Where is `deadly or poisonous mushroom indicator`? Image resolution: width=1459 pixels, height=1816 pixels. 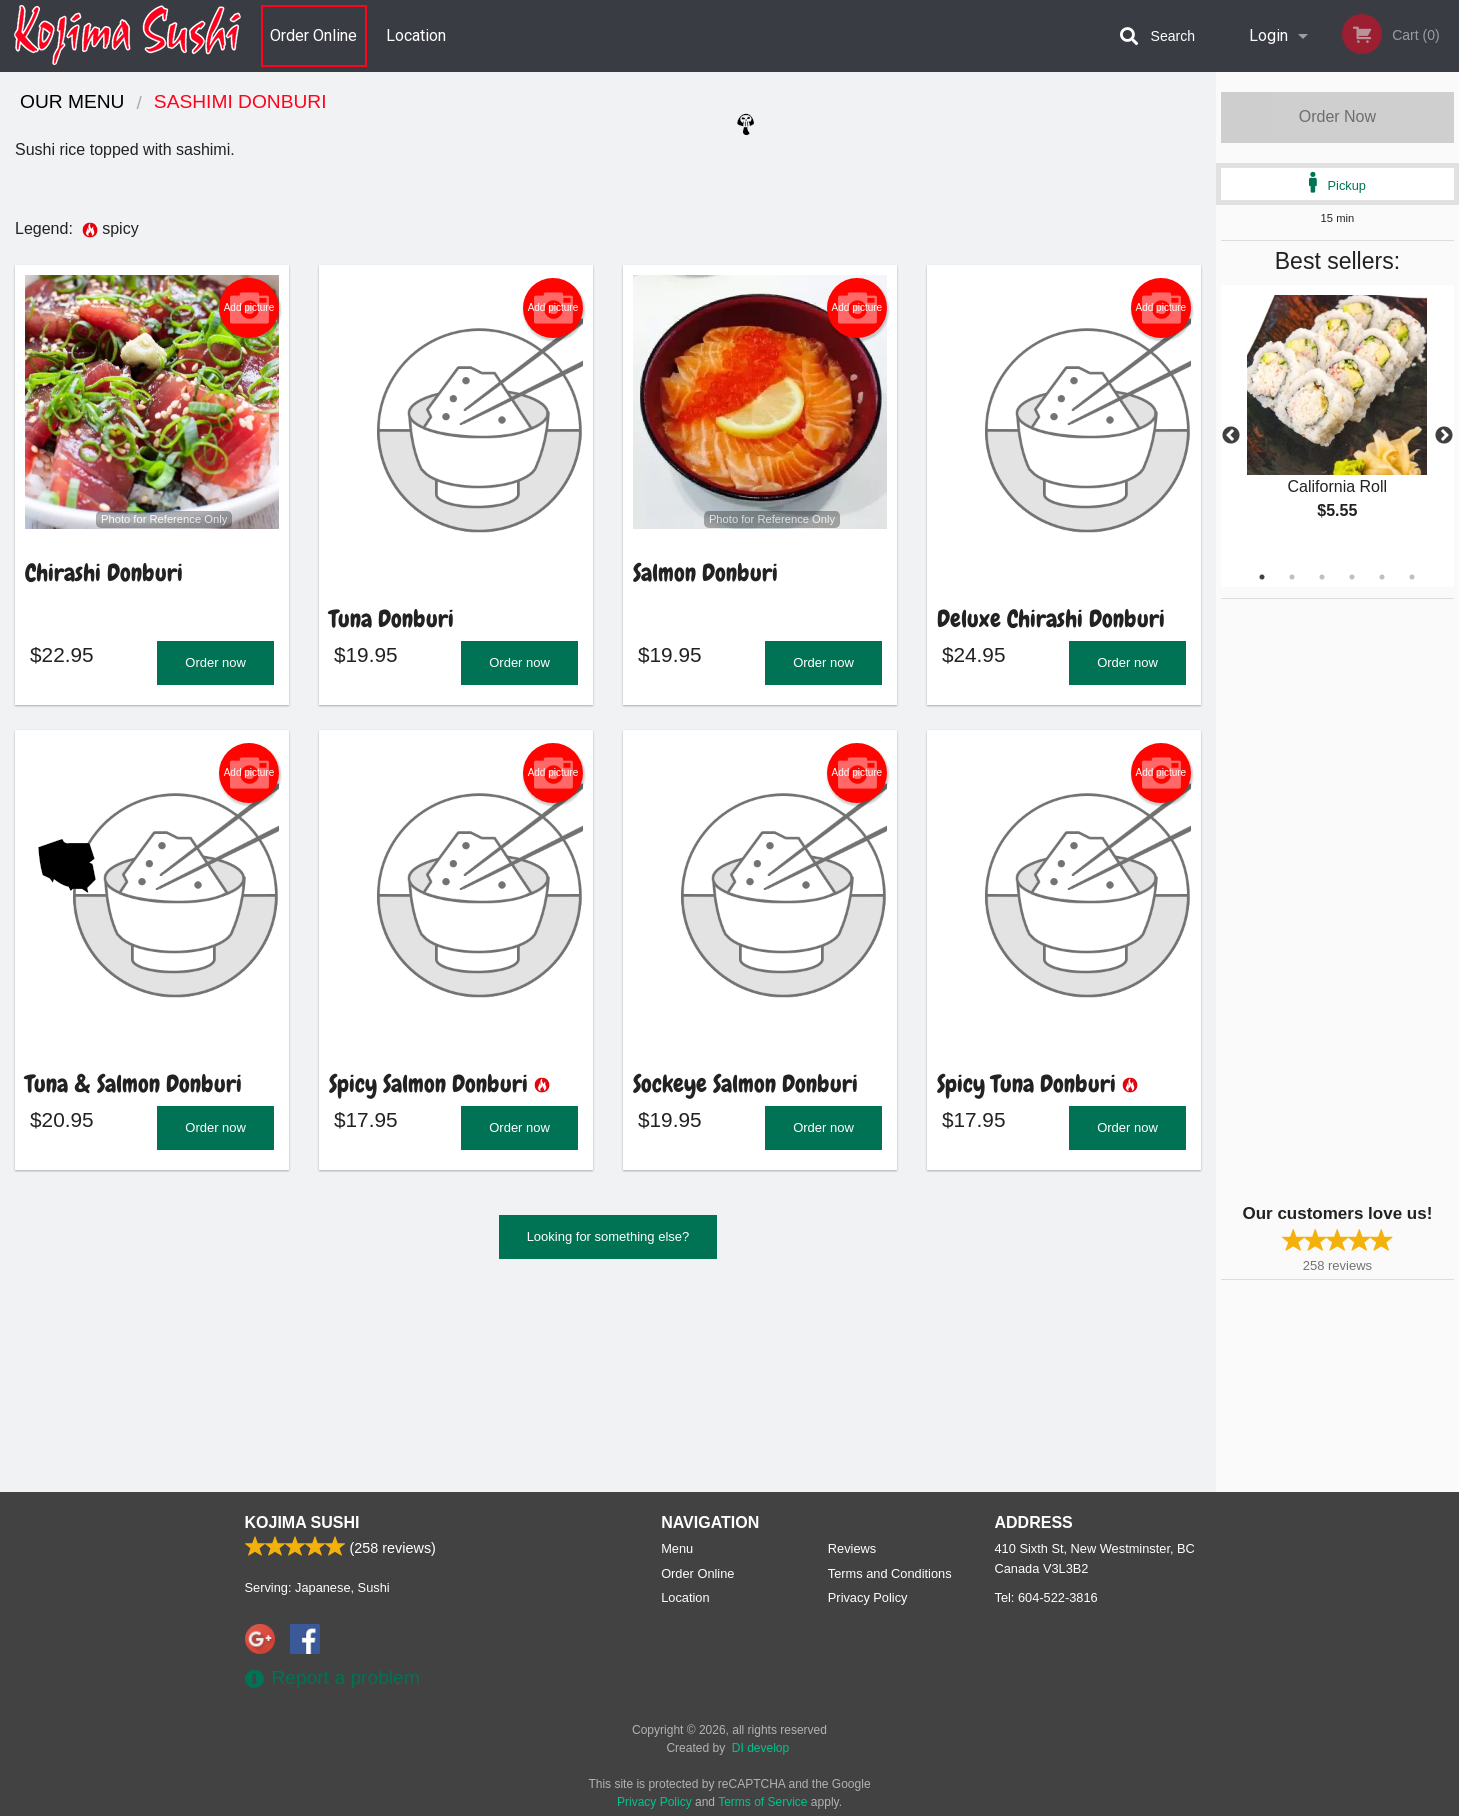
deadly or poisonous mushroom indicator is located at coordinates (745, 124).